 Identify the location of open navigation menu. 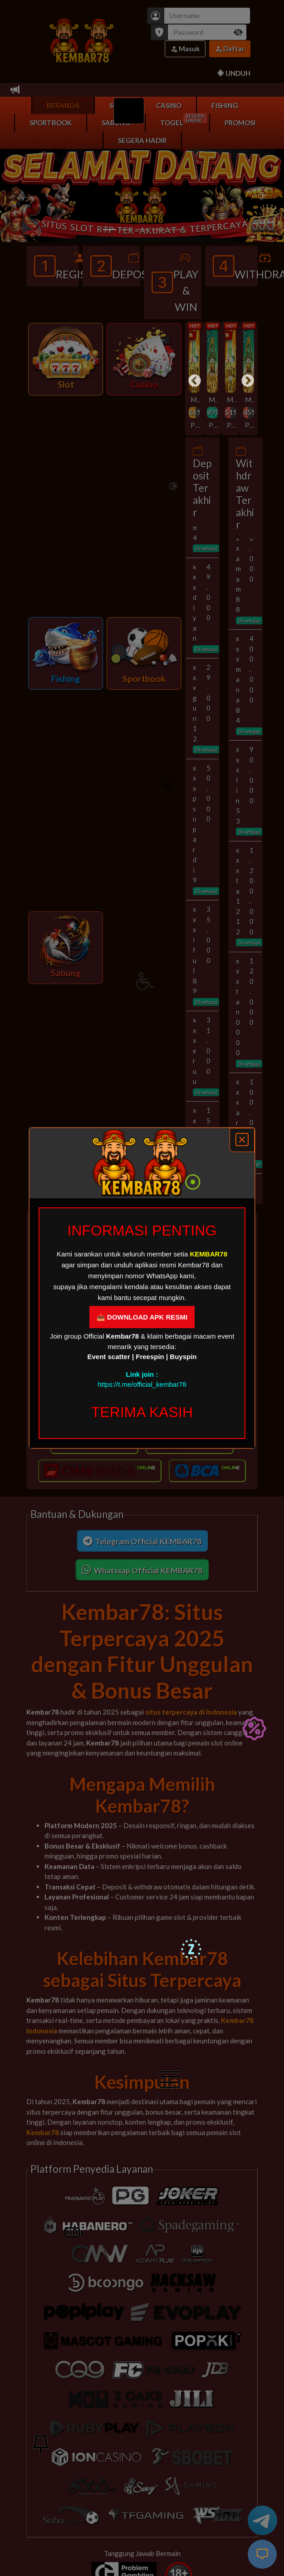
(170, 2079).